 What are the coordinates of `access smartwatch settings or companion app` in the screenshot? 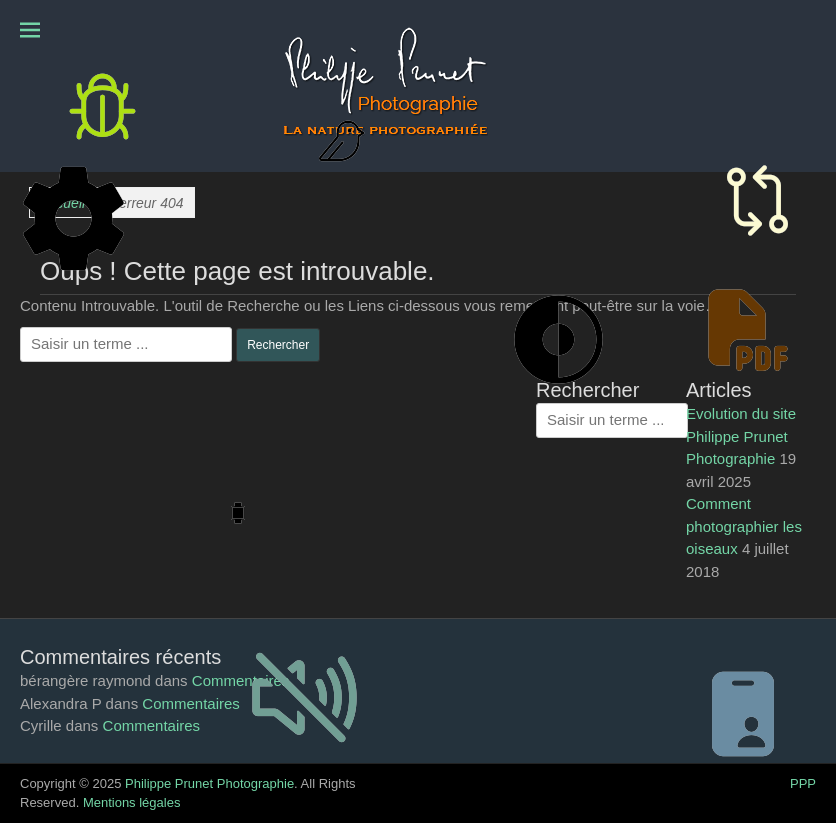 It's located at (238, 513).